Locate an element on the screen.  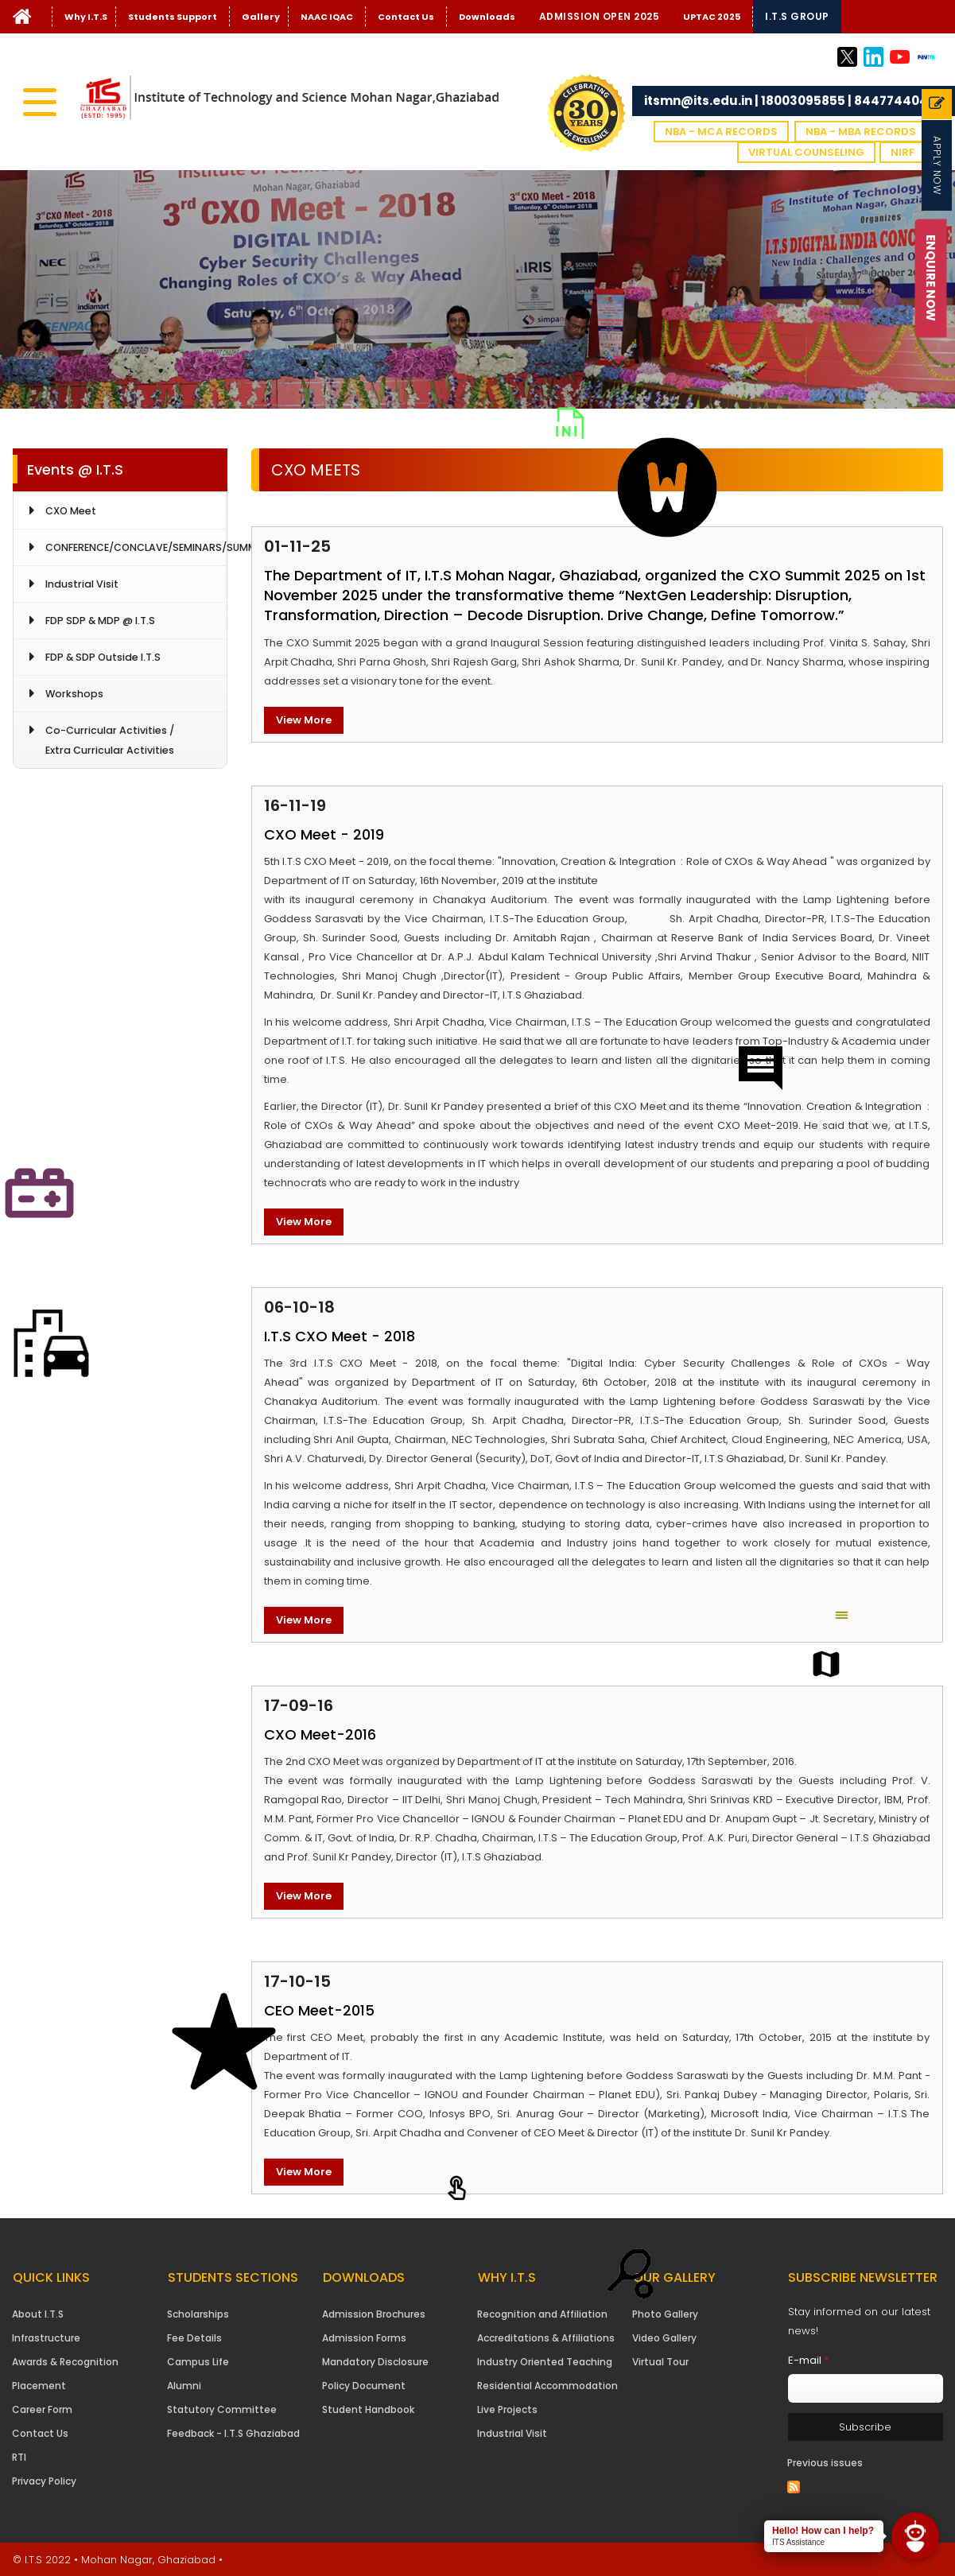
access transportation or commute options is located at coordinates (51, 1343).